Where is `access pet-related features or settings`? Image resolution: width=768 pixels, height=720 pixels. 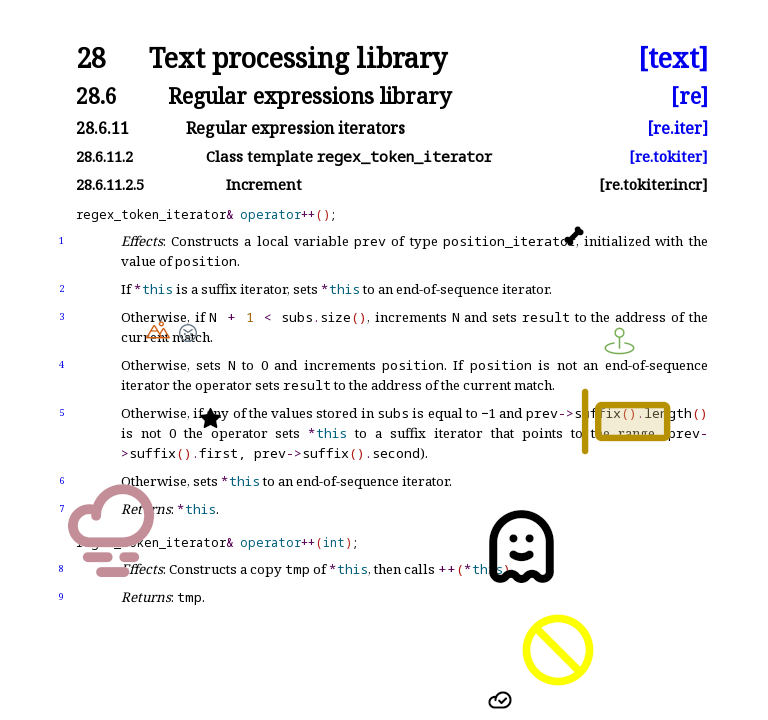 access pet-related features or settings is located at coordinates (574, 236).